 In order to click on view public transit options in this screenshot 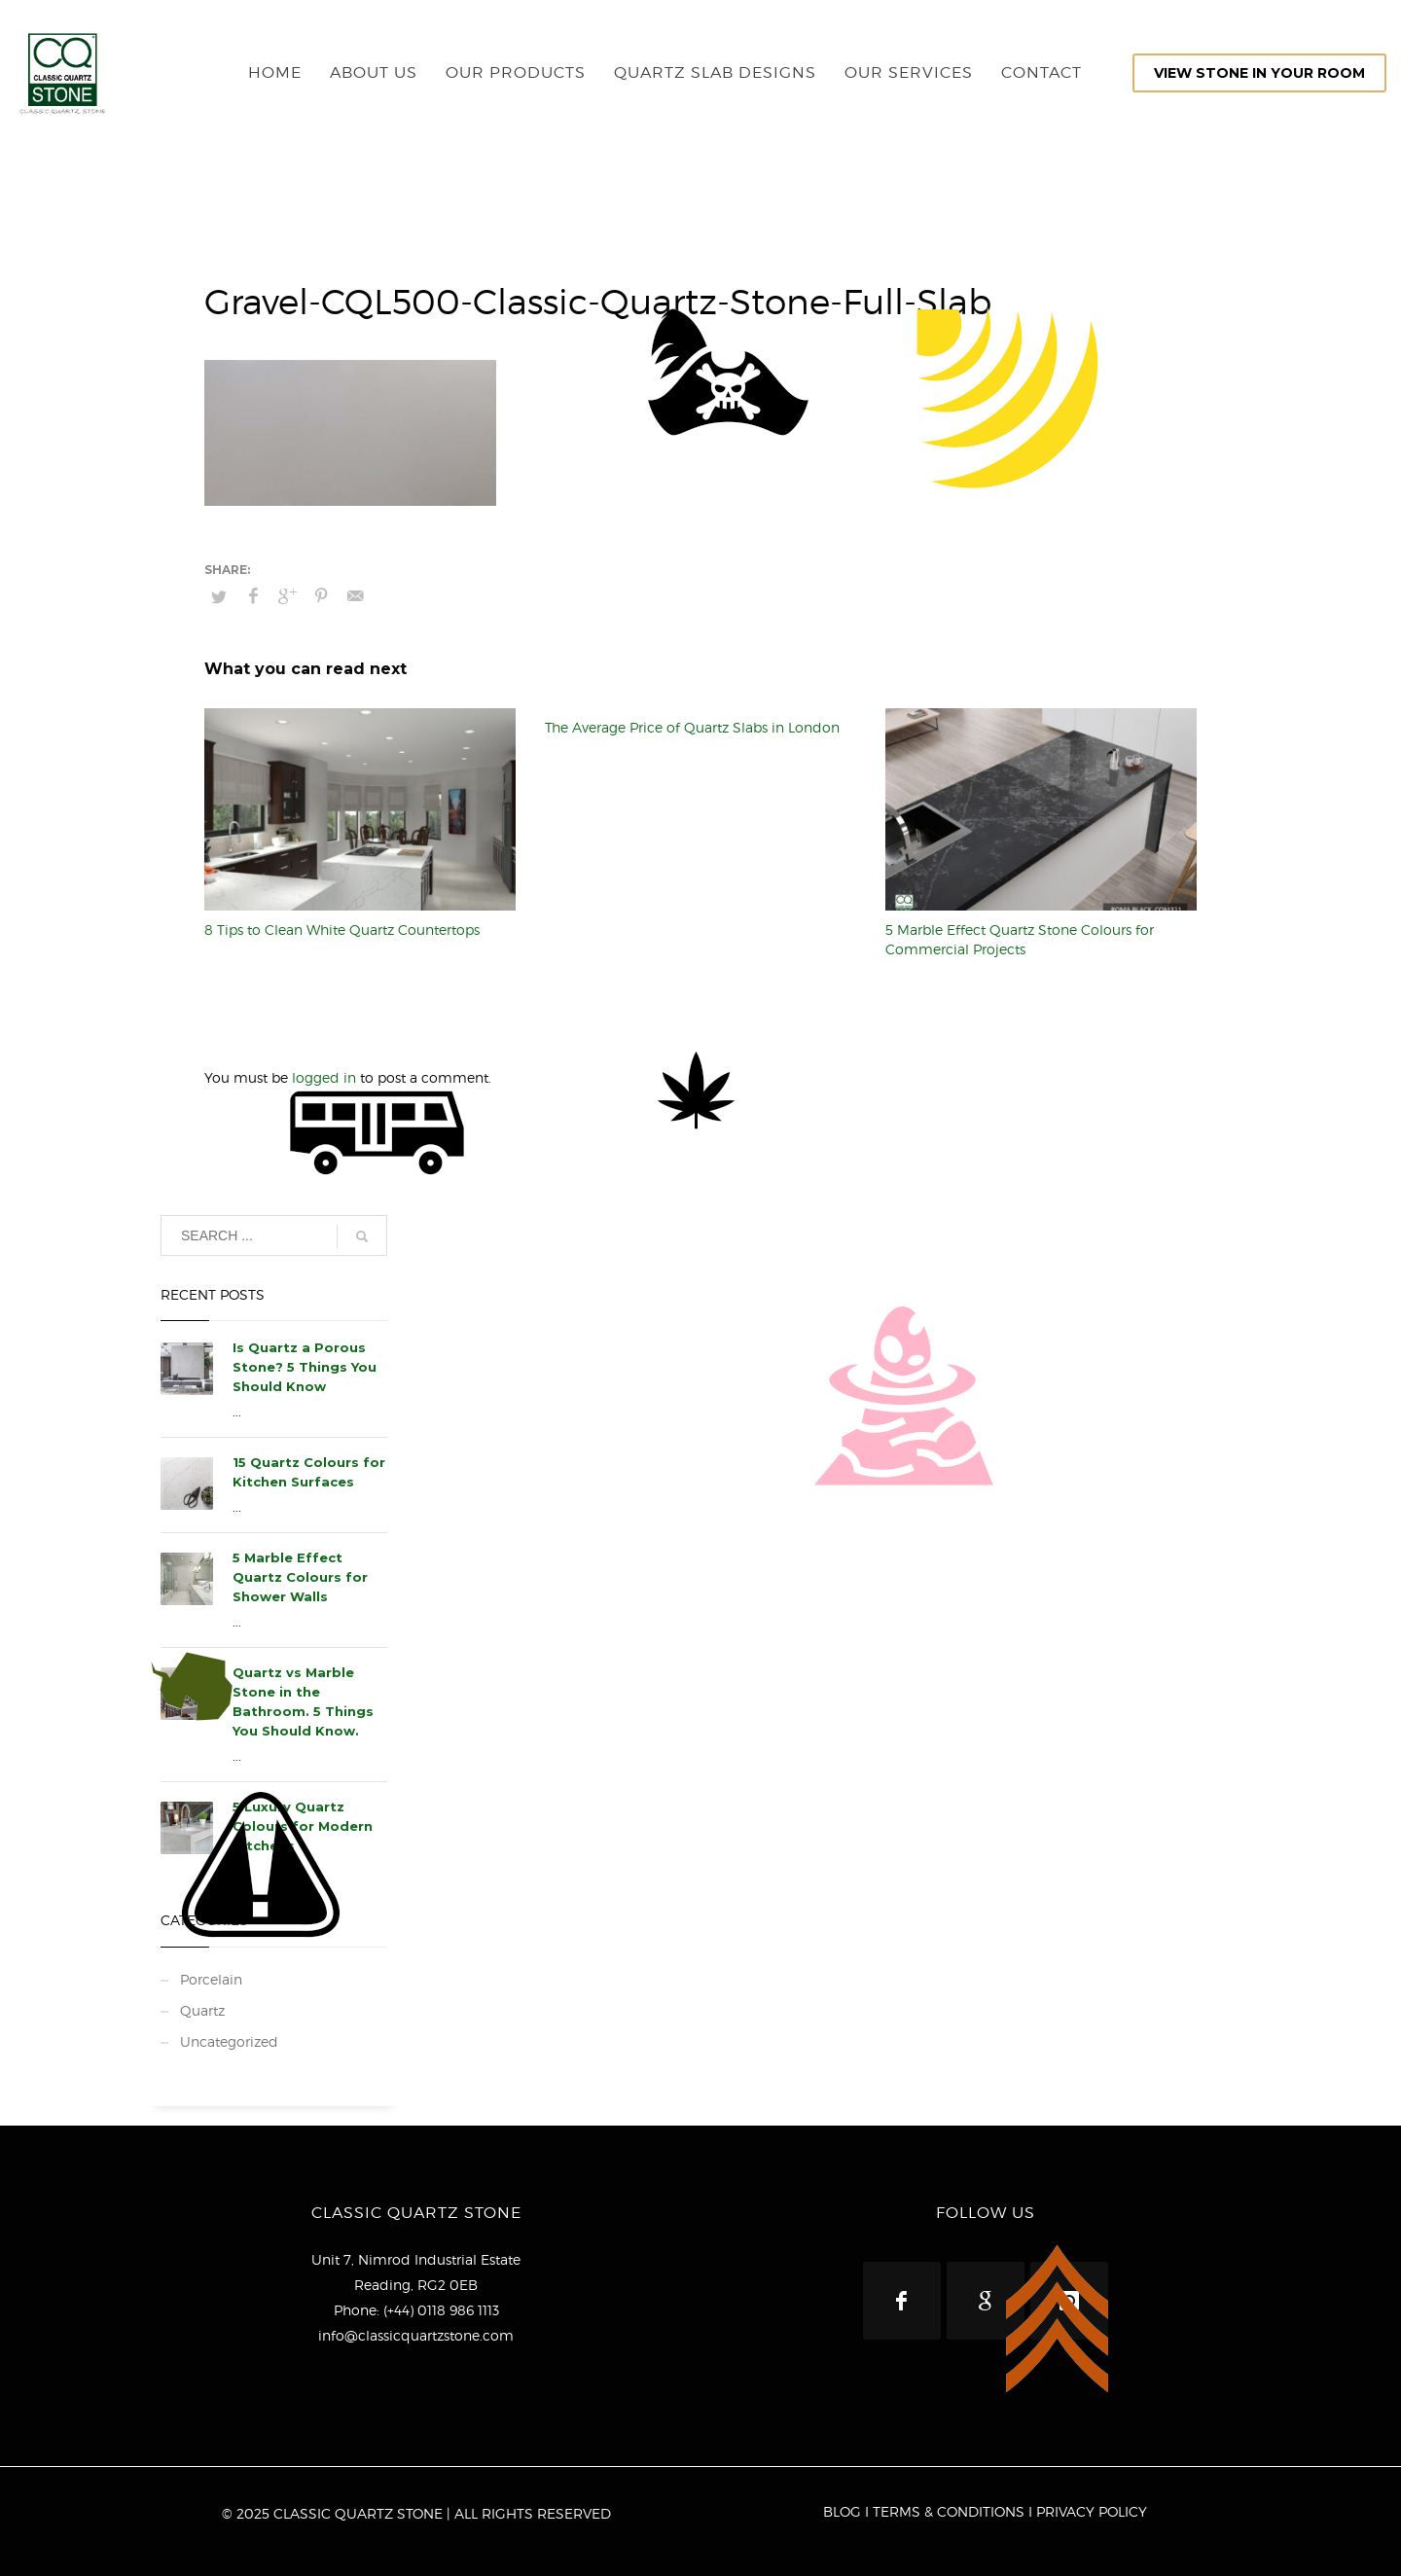, I will do `click(377, 1132)`.